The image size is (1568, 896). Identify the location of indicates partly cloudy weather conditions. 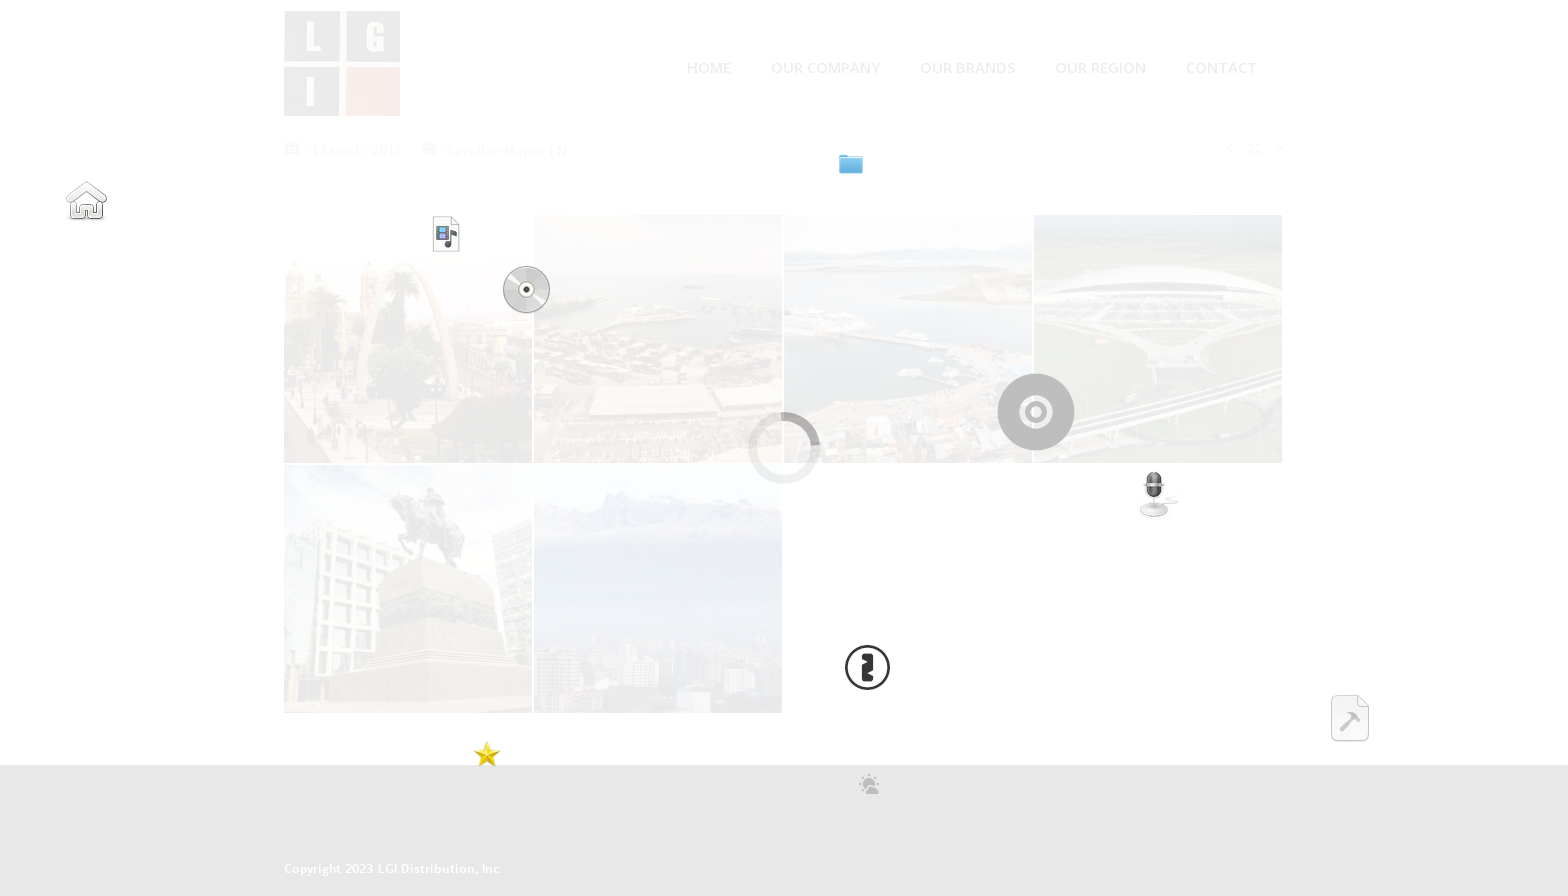
(869, 784).